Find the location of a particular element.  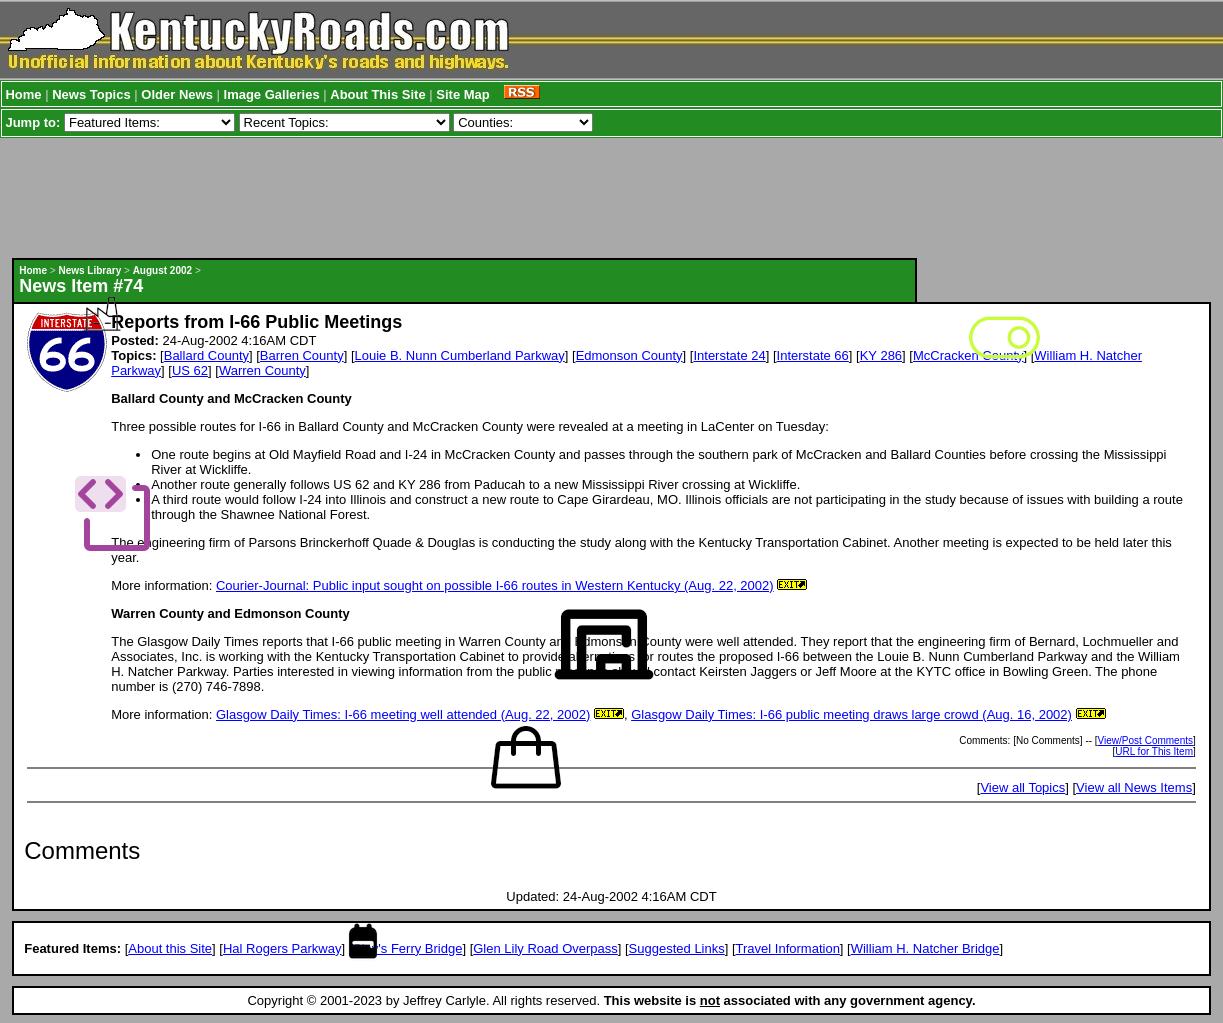

access your backpack or bag inventory is located at coordinates (363, 941).